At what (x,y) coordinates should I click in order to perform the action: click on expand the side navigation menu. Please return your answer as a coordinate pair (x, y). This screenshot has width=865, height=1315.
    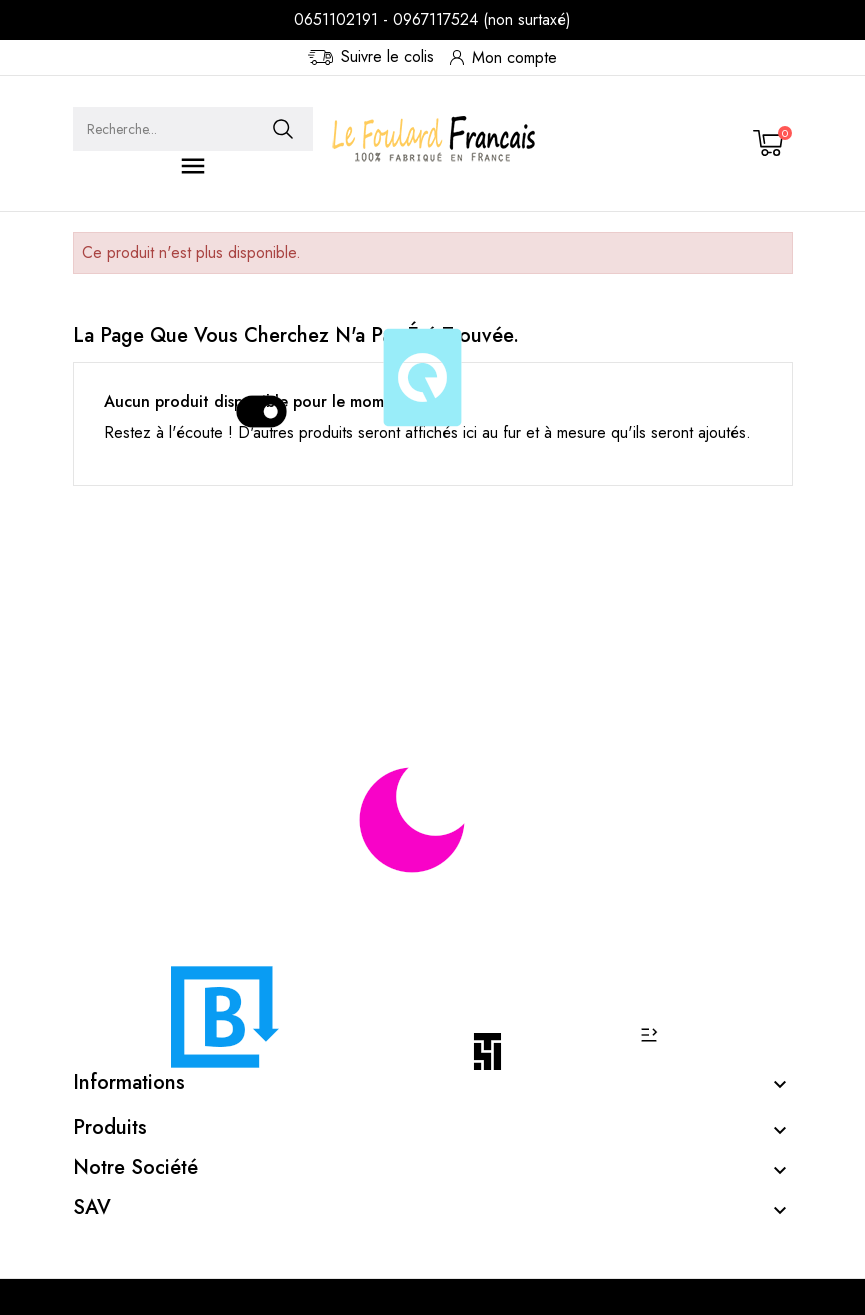
    Looking at the image, I should click on (649, 1035).